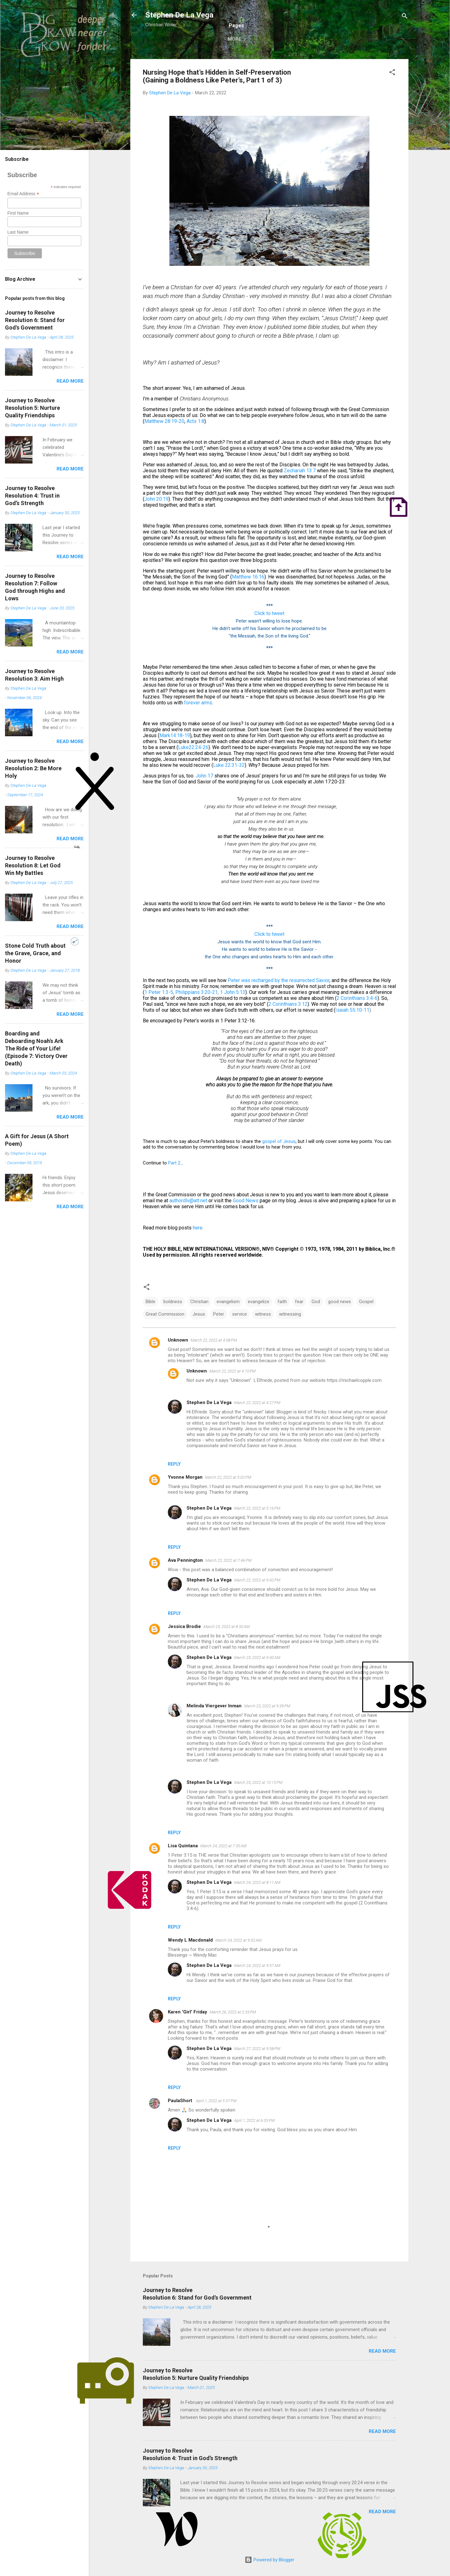 Image resolution: width=450 pixels, height=2576 pixels. I want to click on start a presentation, so click(106, 2380).